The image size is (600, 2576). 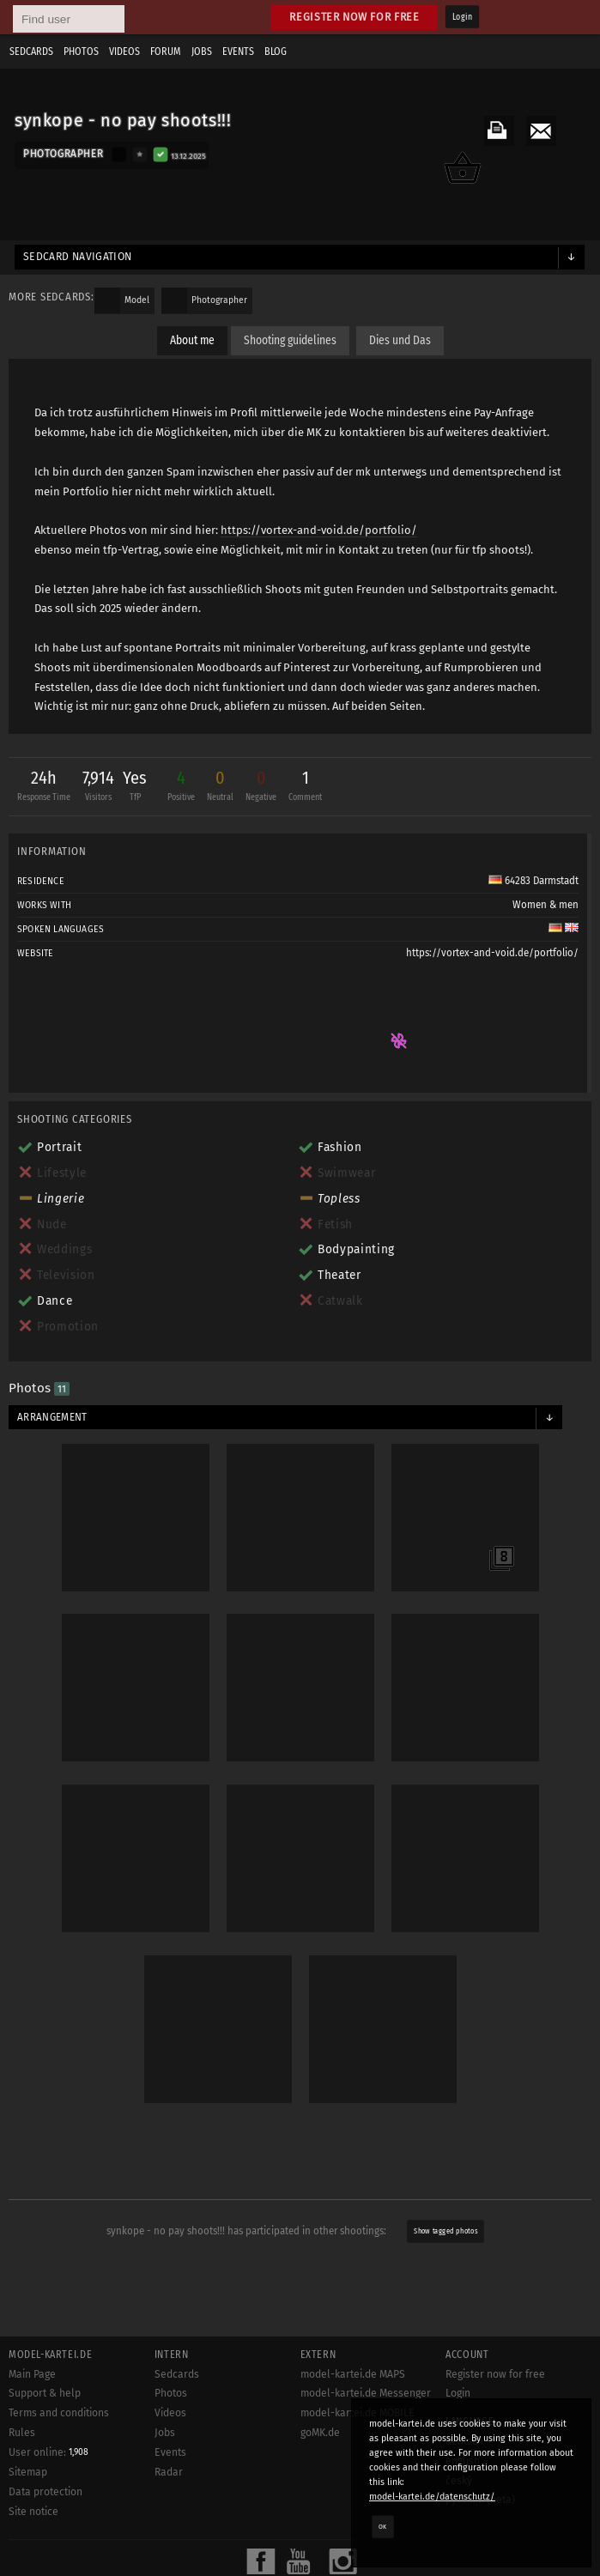 I want to click on view photo filter number 8, so click(x=501, y=1558).